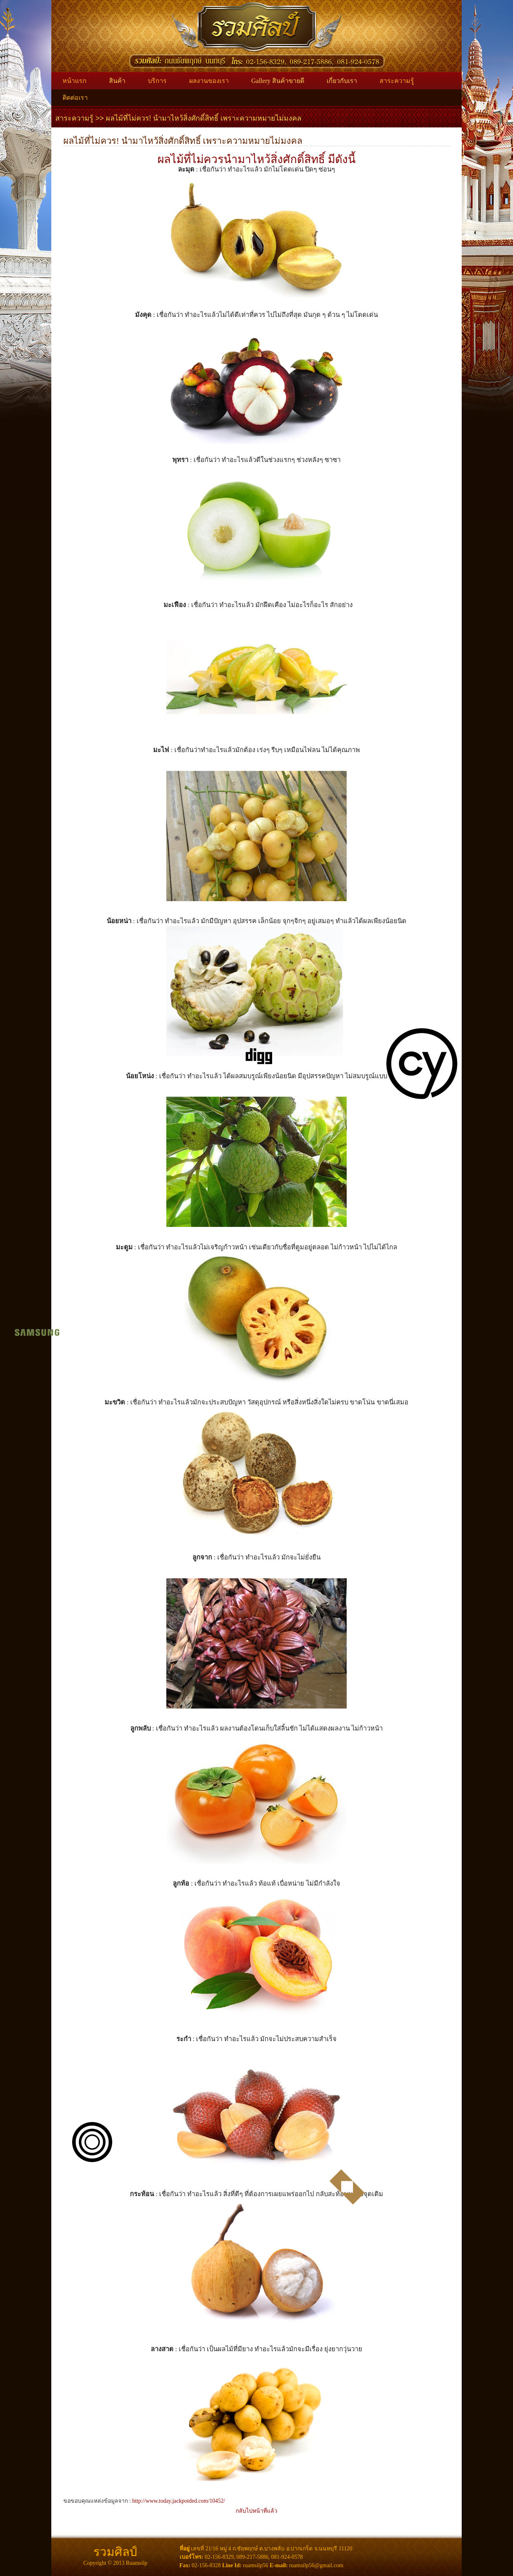 Image resolution: width=513 pixels, height=2576 pixels. I want to click on open zen browser, so click(92, 2142).